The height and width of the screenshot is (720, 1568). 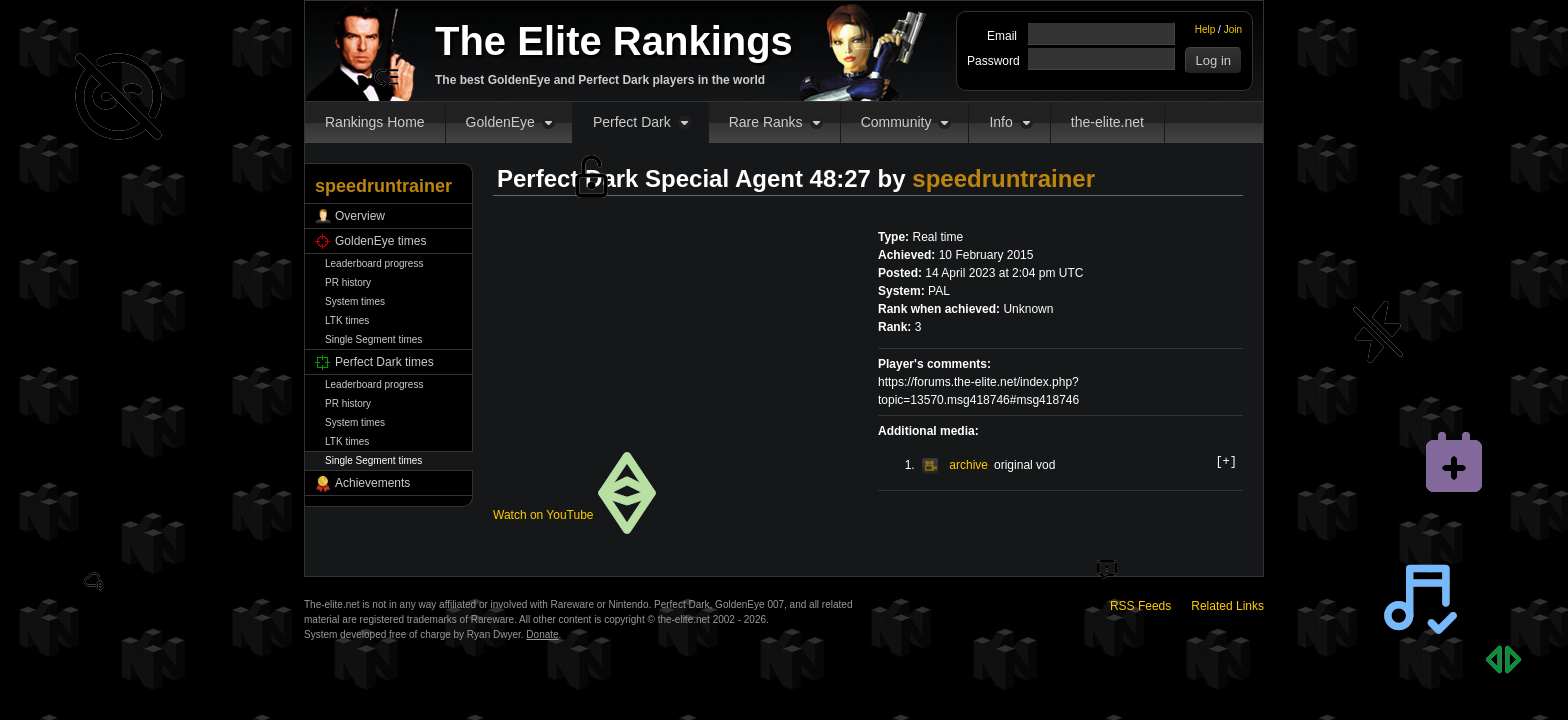 What do you see at coordinates (118, 96) in the screenshot?
I see `indicates content is not under creative commons license` at bounding box center [118, 96].